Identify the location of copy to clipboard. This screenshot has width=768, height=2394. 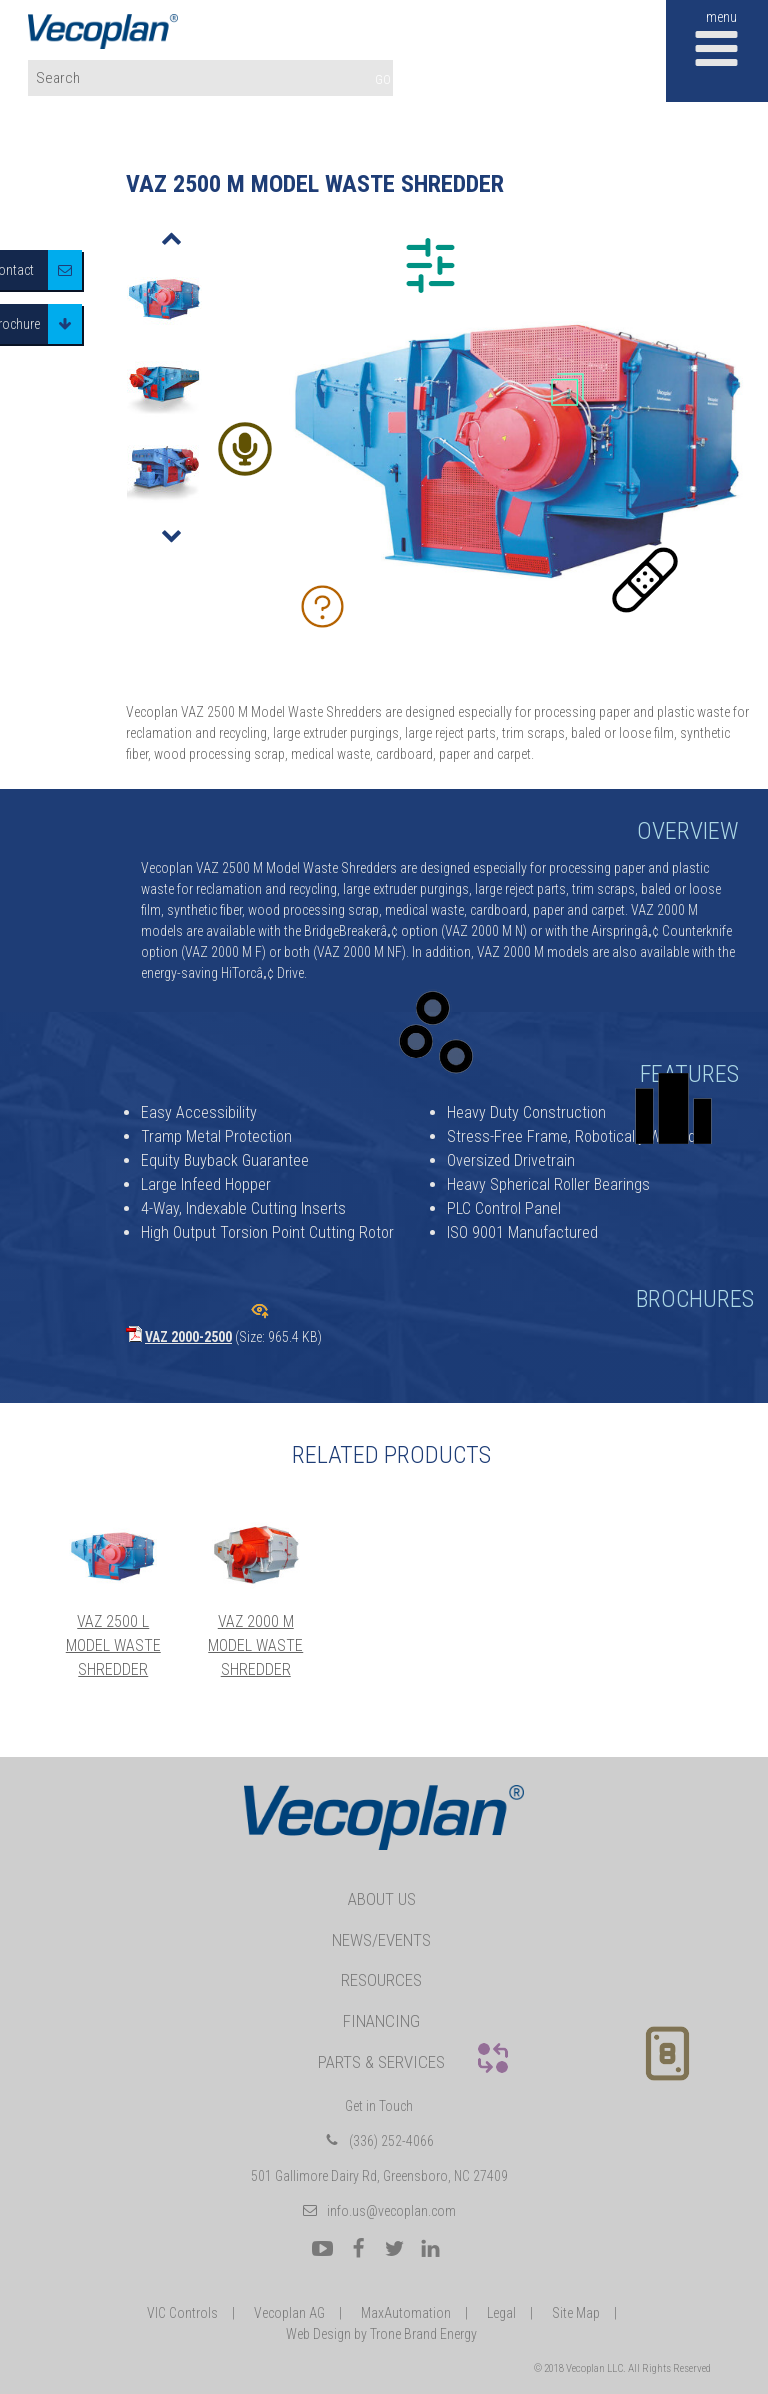
(567, 389).